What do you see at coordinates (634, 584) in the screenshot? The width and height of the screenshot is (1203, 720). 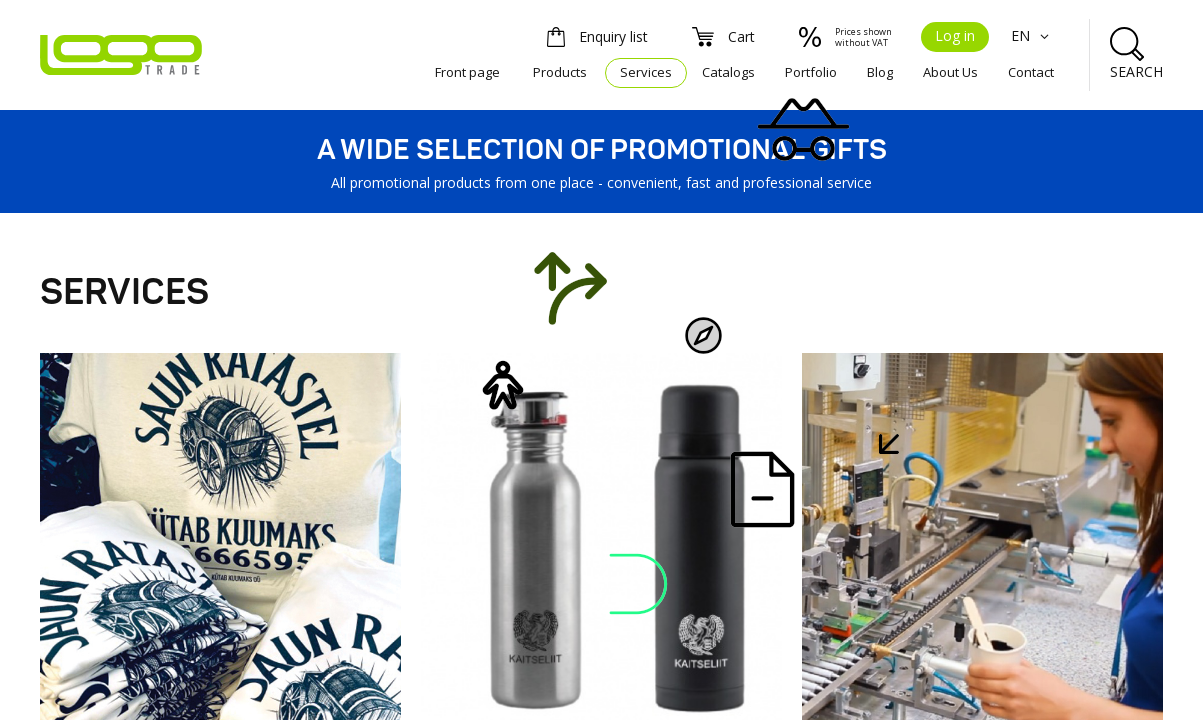 I see `mathematical superset proper of symbol` at bounding box center [634, 584].